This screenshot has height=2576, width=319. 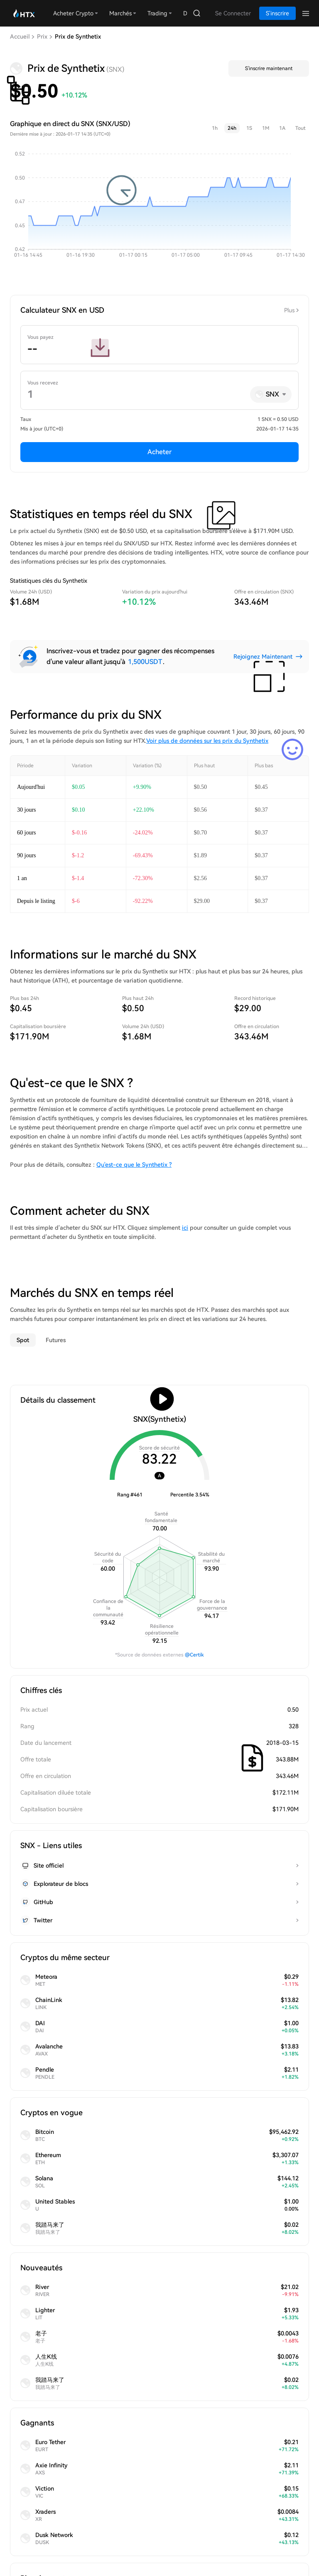 I want to click on view afternoon schedule or events, so click(x=121, y=190).